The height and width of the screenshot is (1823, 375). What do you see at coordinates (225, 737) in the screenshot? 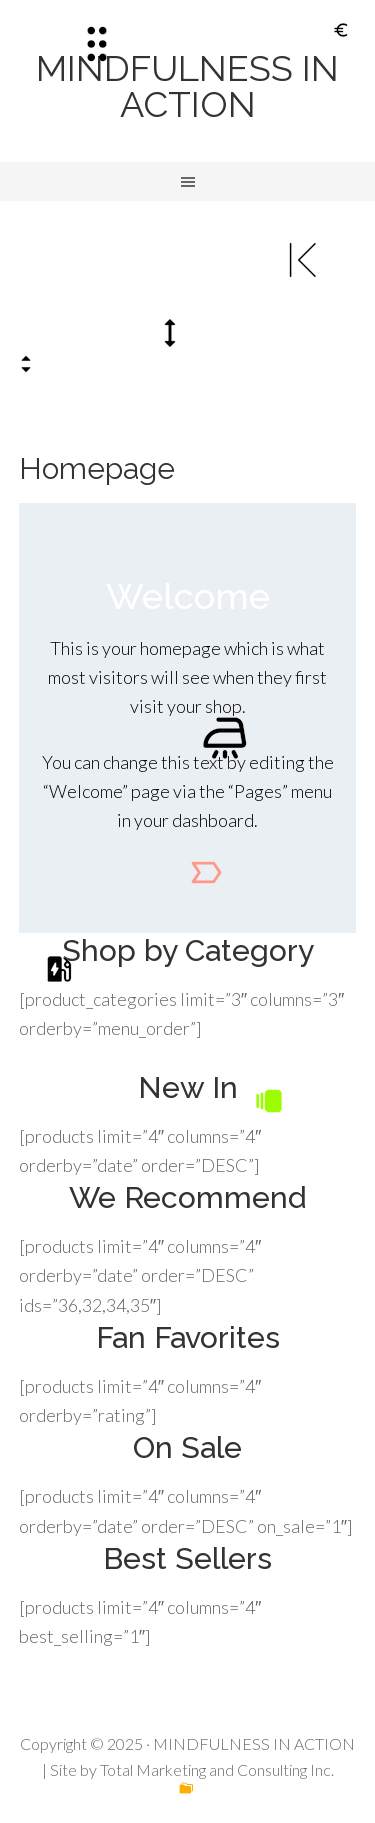
I see `indicates steam iron setting available` at bounding box center [225, 737].